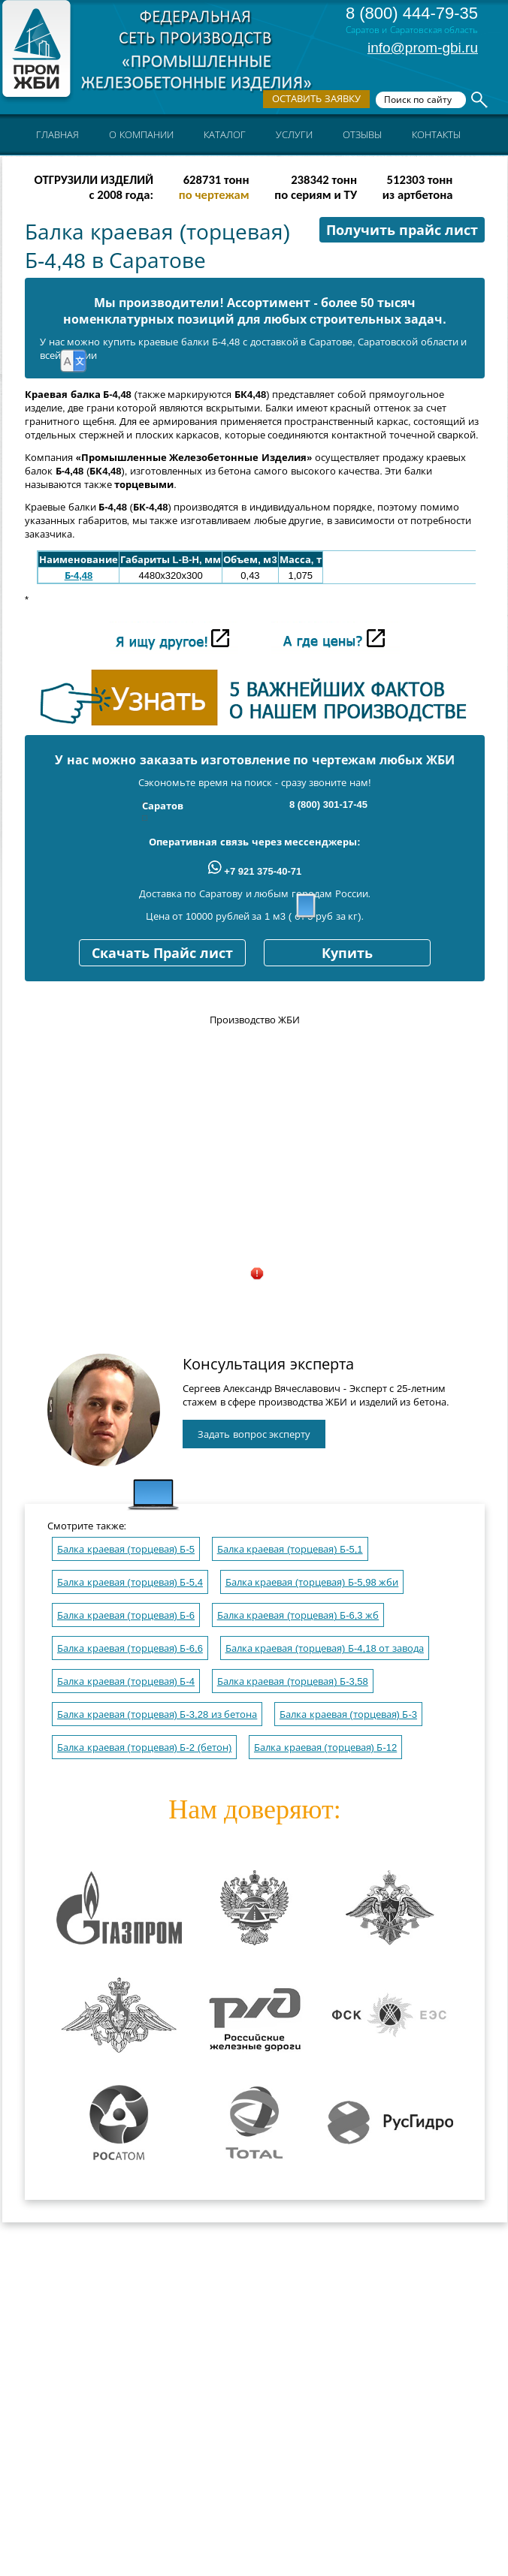 This screenshot has height=2576, width=508. Describe the element at coordinates (73, 360) in the screenshot. I see `access language and region settings` at that location.